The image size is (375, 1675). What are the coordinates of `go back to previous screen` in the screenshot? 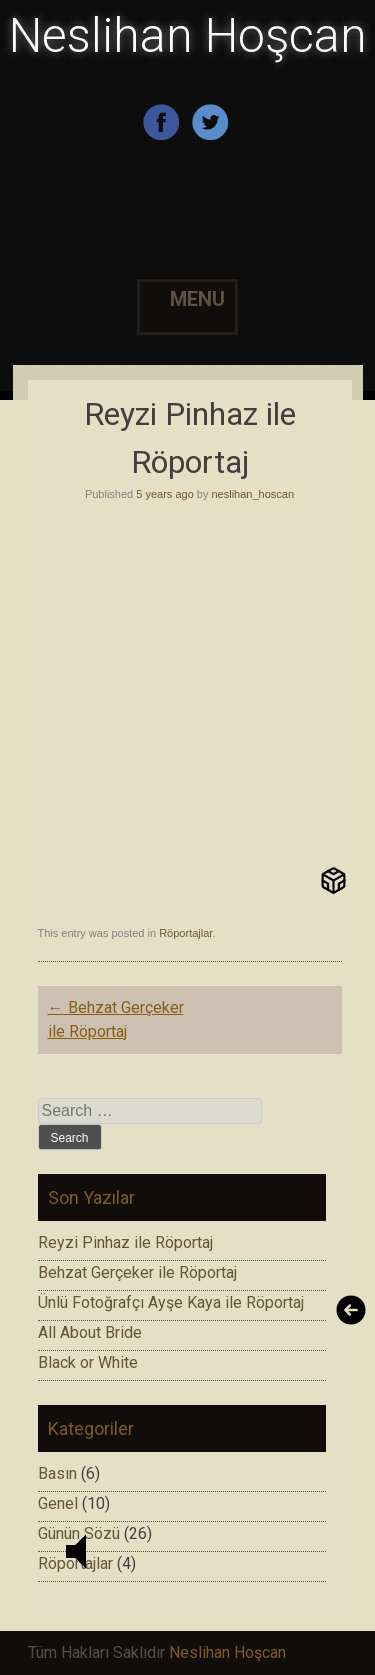 It's located at (351, 1310).